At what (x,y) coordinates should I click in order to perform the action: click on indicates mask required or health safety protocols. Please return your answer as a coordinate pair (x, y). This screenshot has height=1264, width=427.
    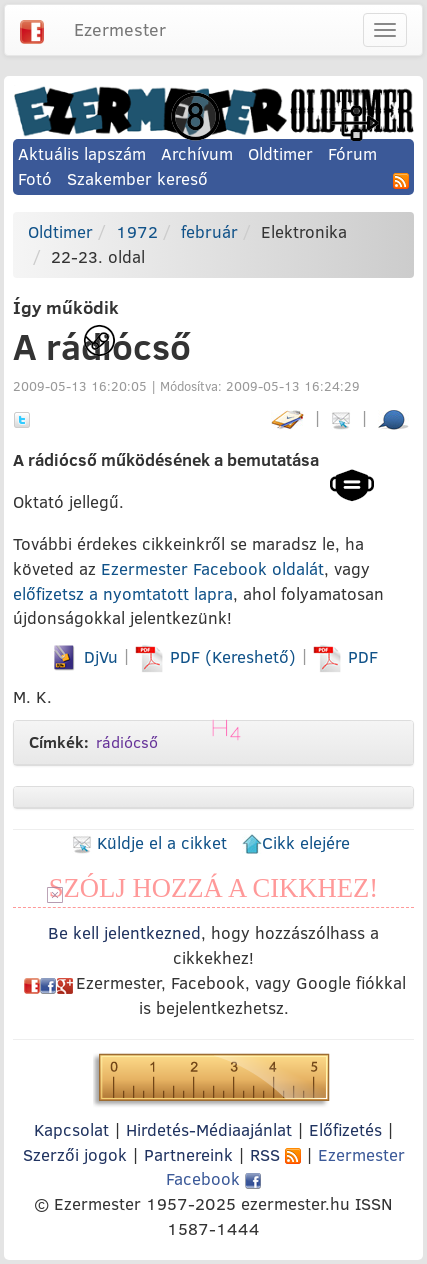
    Looking at the image, I should click on (352, 486).